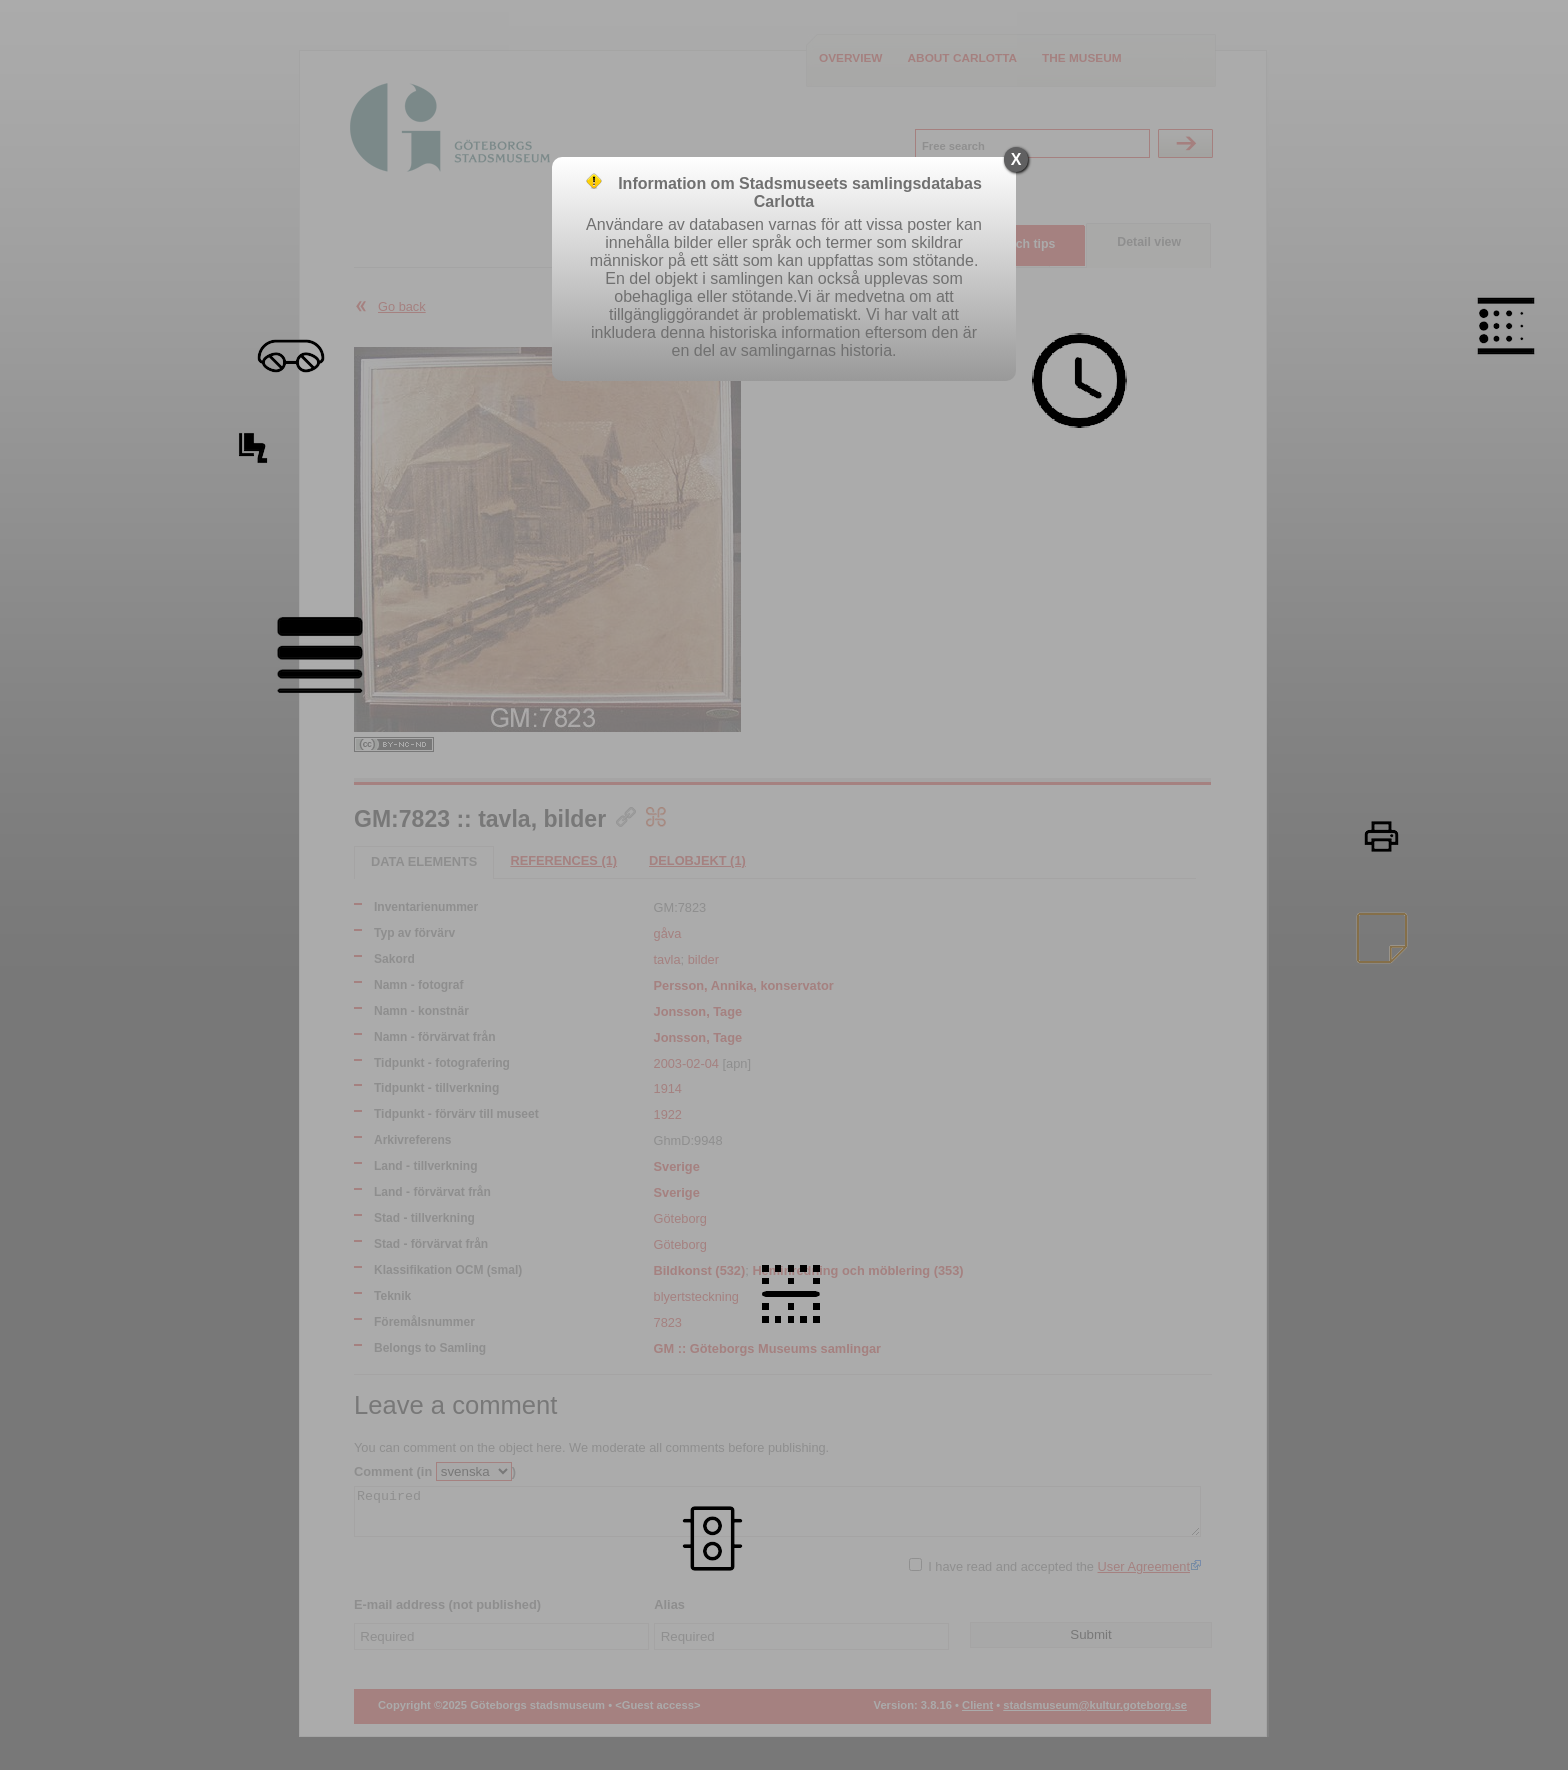  I want to click on apply linear blur effect to image, so click(1506, 326).